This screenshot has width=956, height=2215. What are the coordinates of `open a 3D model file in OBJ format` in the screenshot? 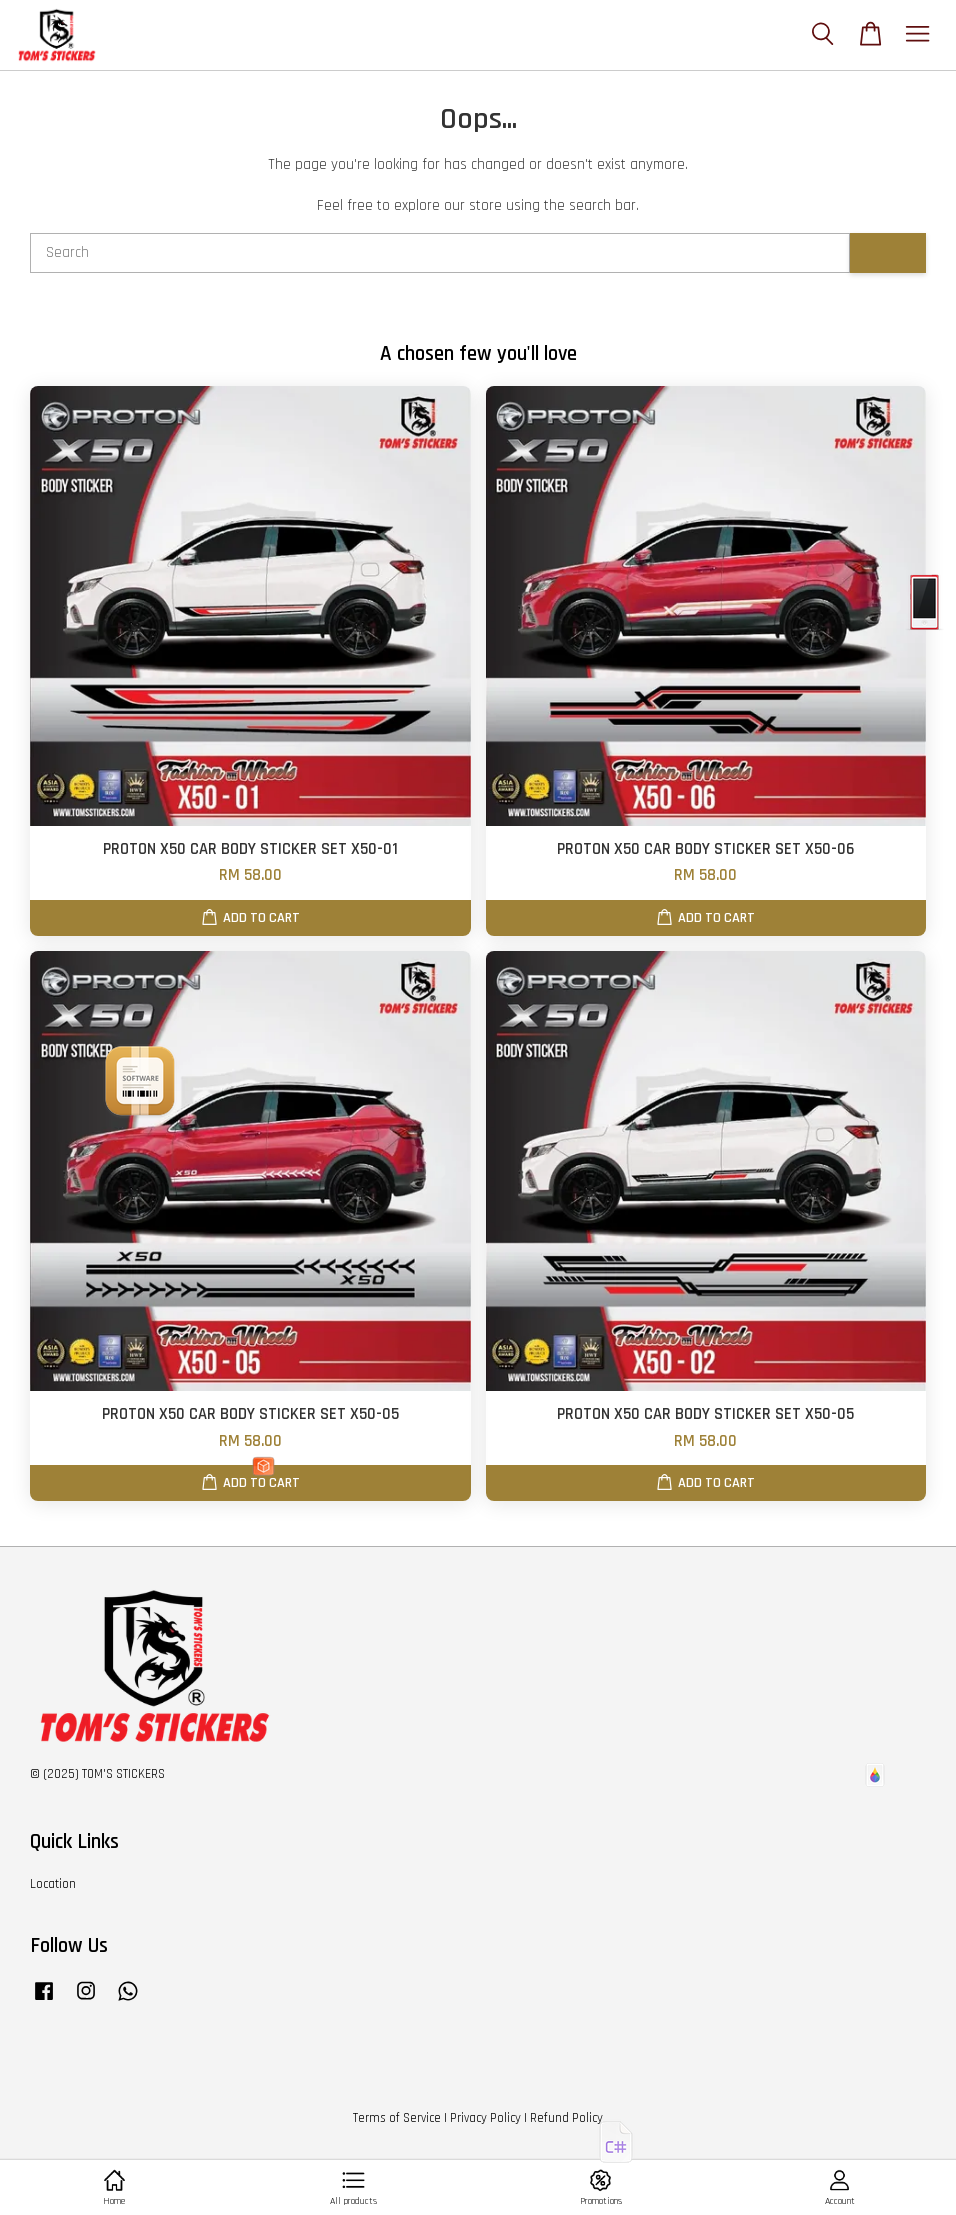 It's located at (263, 1465).